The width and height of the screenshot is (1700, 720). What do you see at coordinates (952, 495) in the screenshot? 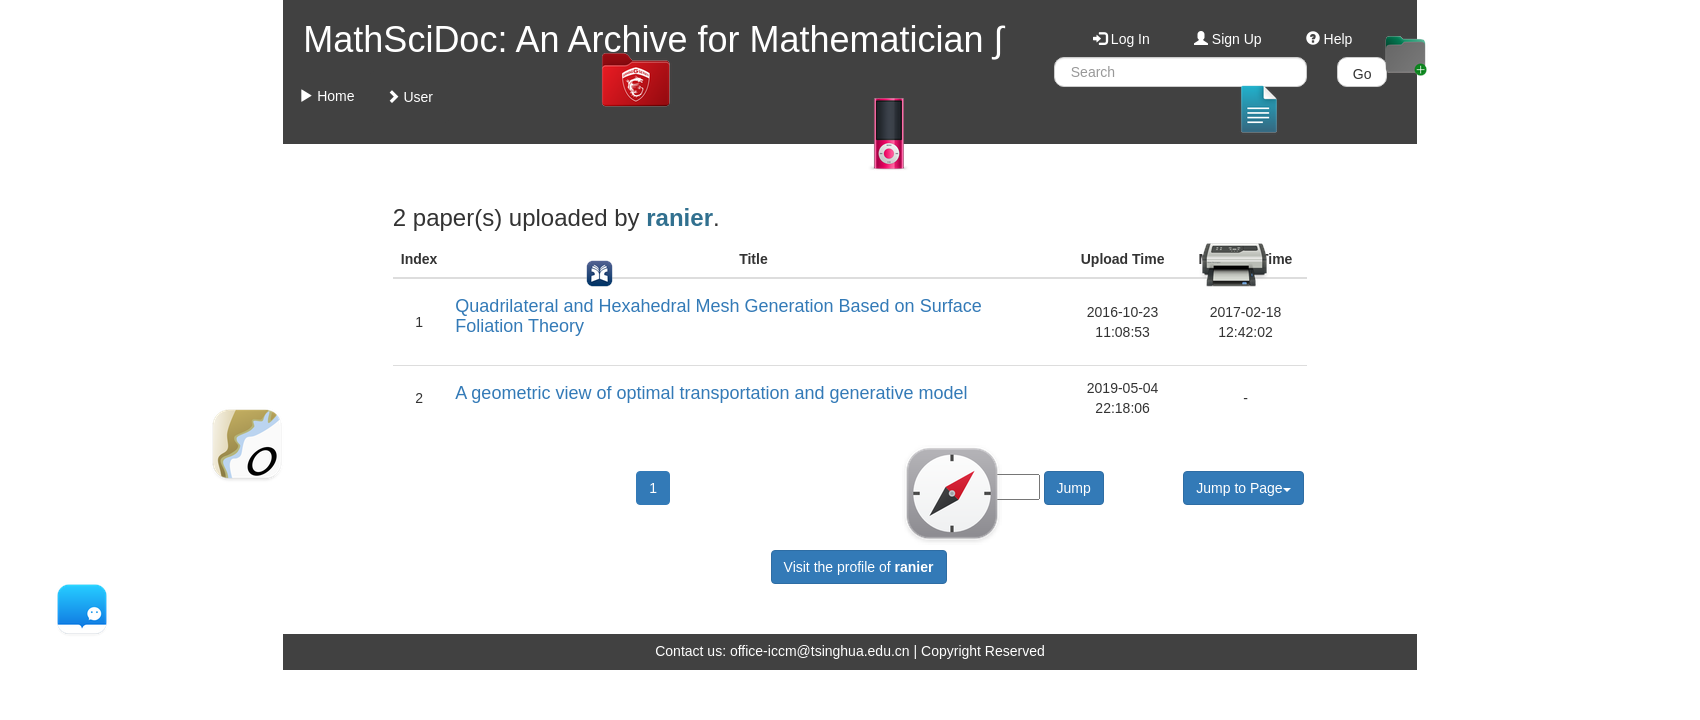
I see `open navigation or direction preferences` at bounding box center [952, 495].